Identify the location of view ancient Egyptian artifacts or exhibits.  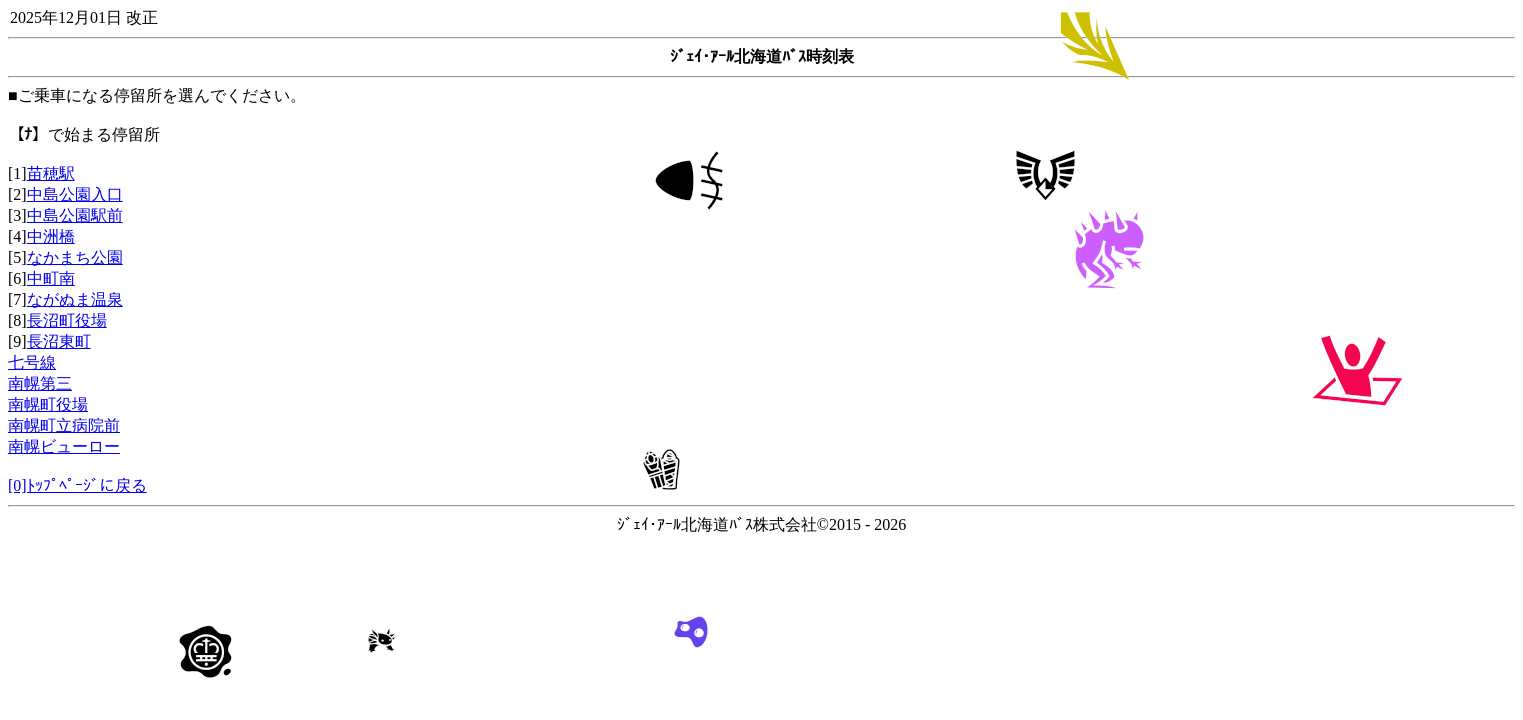
(661, 469).